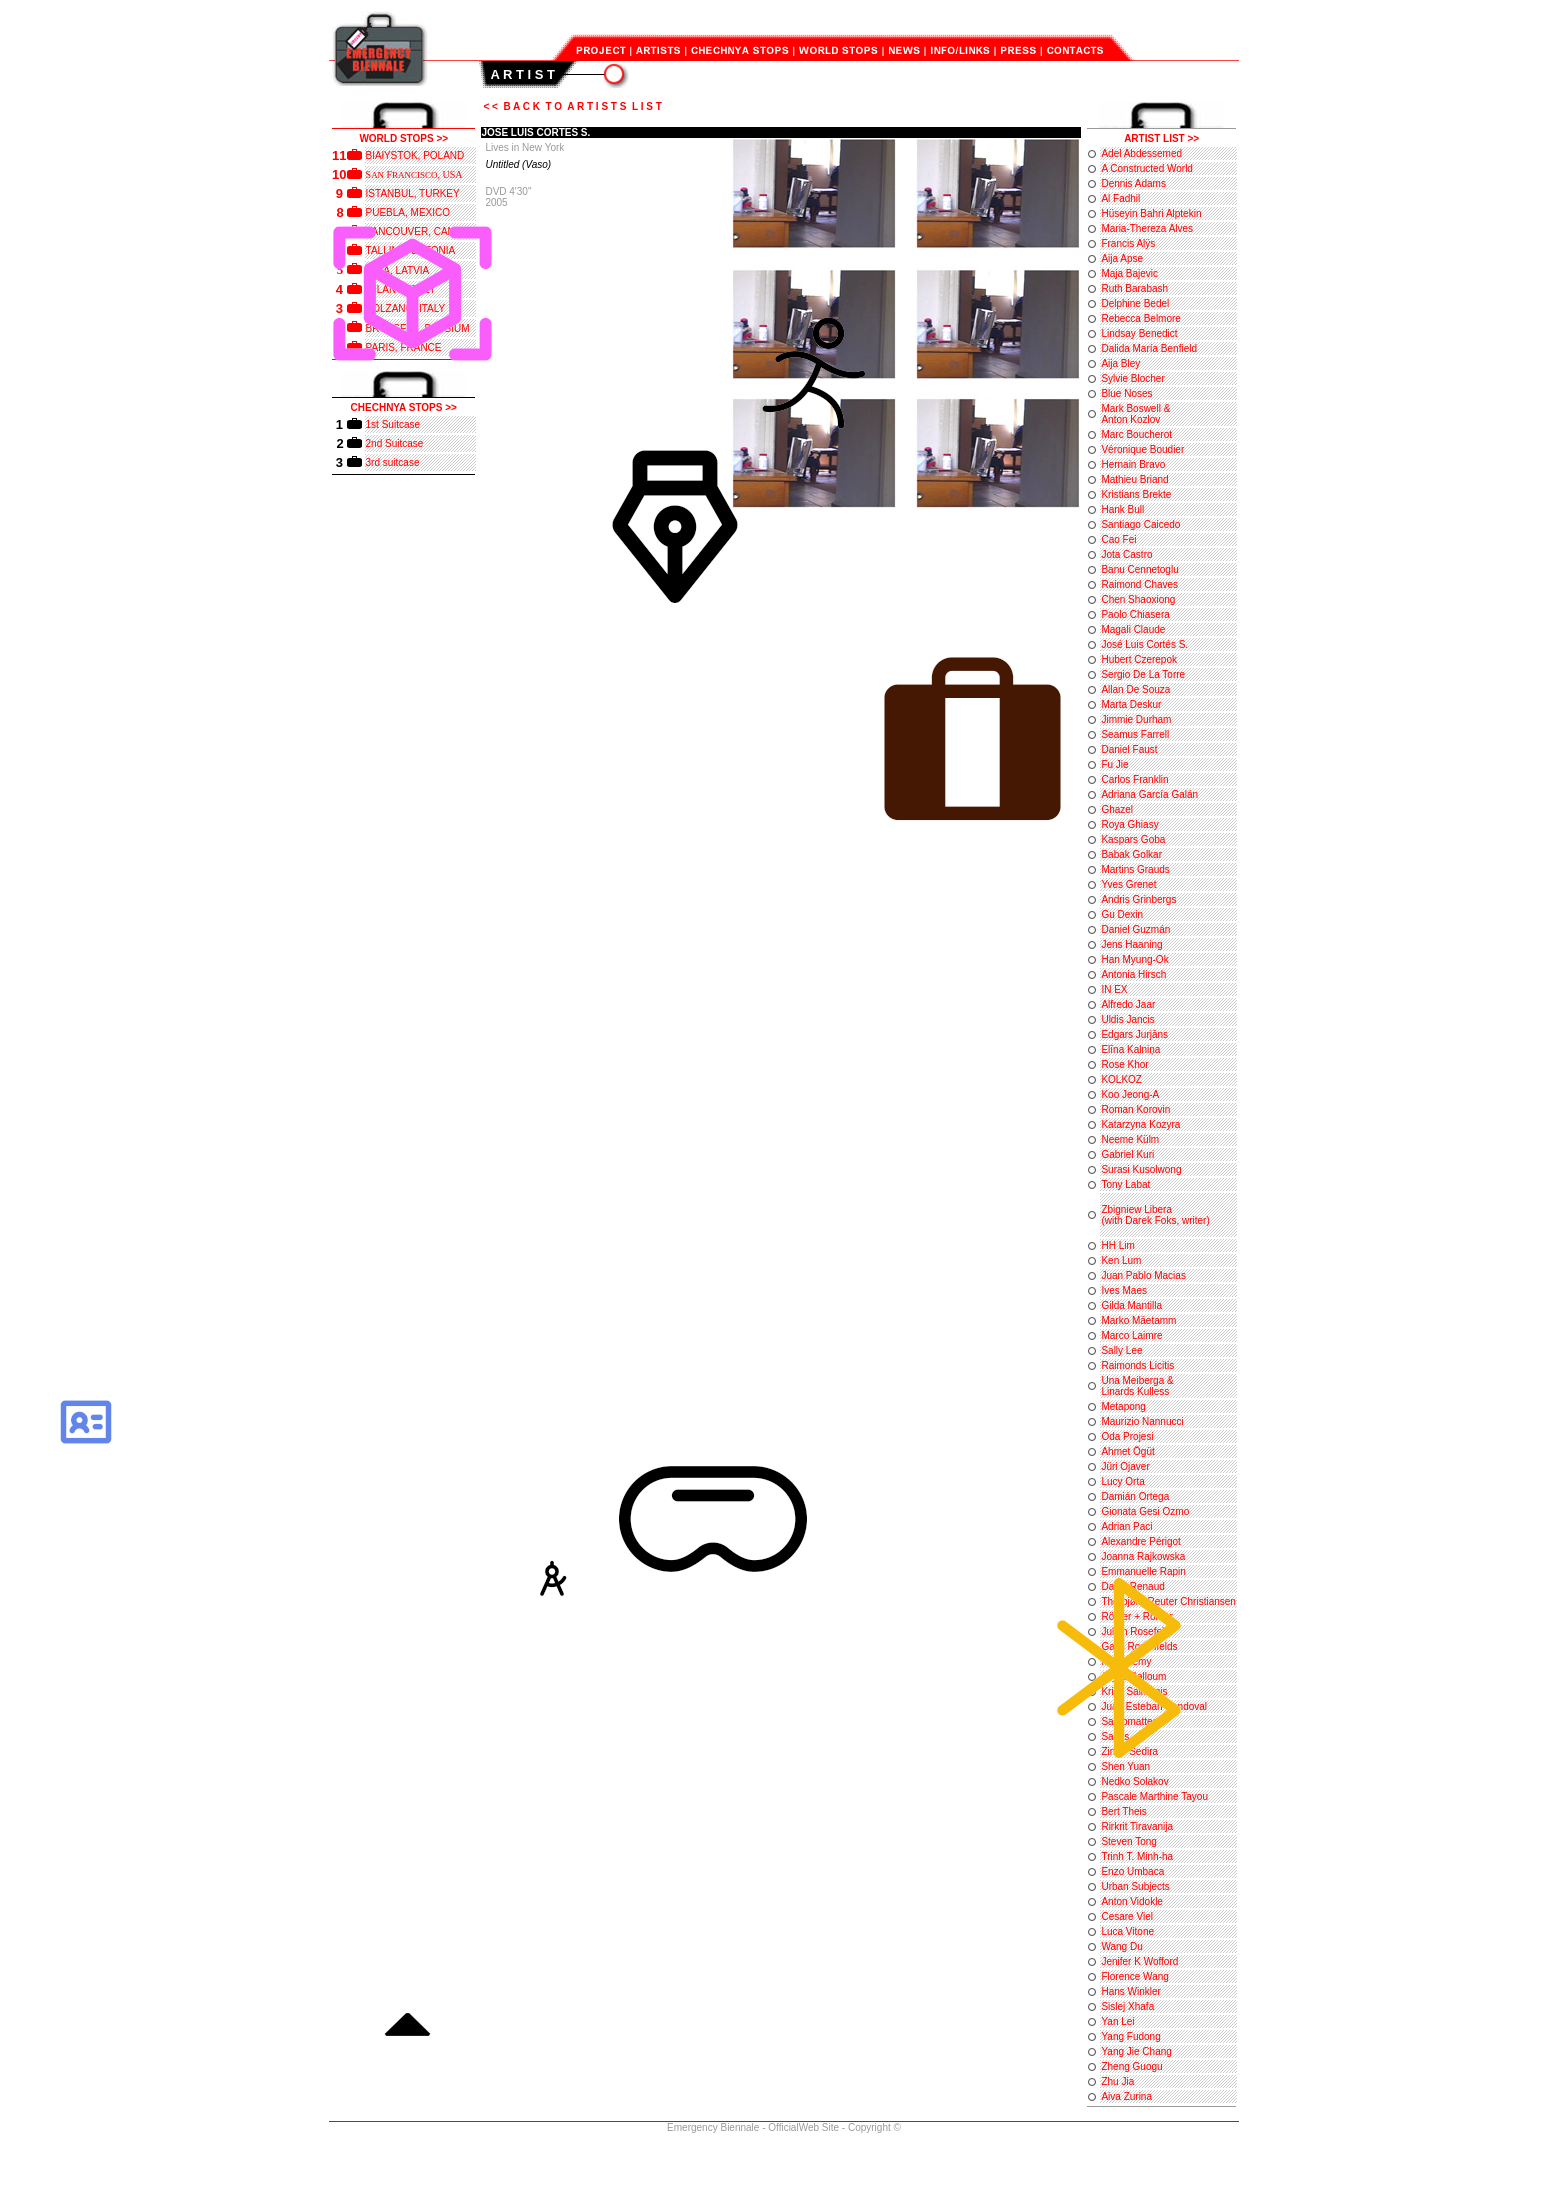 Image resolution: width=1568 pixels, height=2206 pixels. Describe the element at coordinates (972, 745) in the screenshot. I see `access travel or trip planning features` at that location.